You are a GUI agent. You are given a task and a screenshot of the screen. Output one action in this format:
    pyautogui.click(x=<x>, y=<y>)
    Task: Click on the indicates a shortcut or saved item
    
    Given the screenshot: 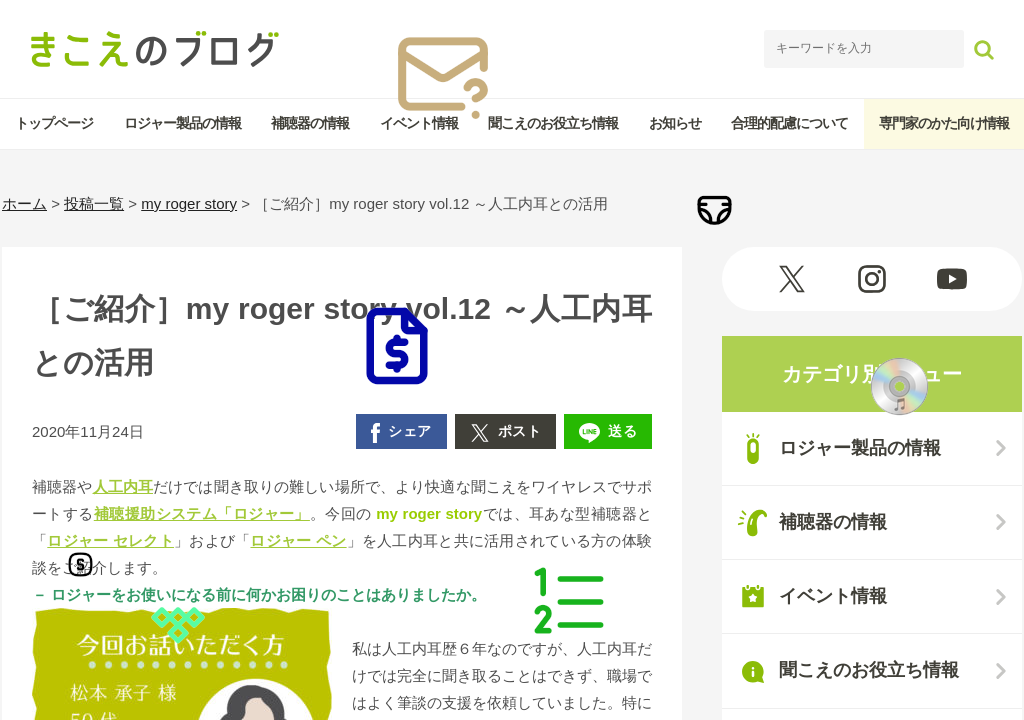 What is the action you would take?
    pyautogui.click(x=80, y=564)
    